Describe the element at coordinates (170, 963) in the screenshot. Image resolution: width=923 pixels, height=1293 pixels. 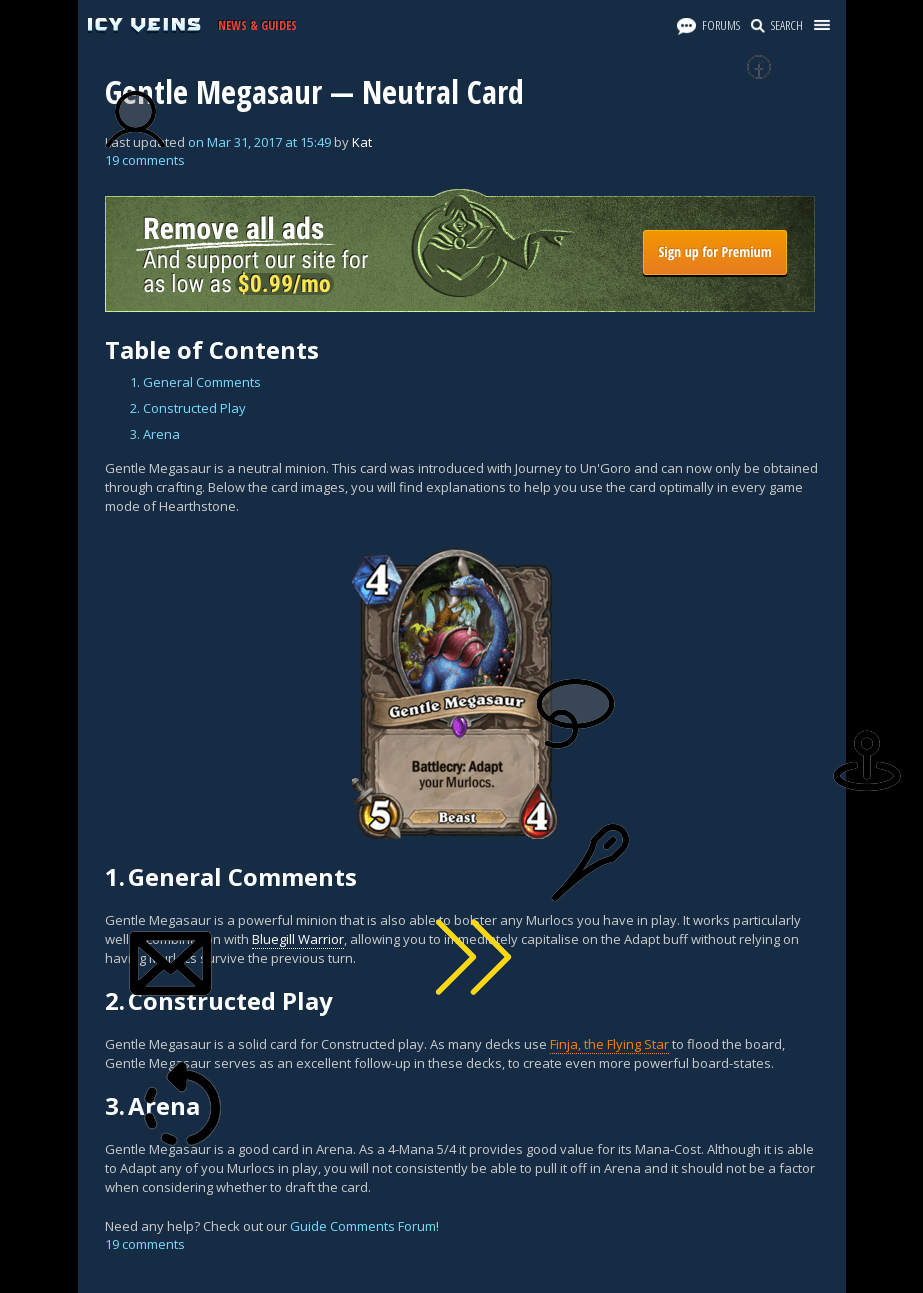
I see `open your inbox` at that location.